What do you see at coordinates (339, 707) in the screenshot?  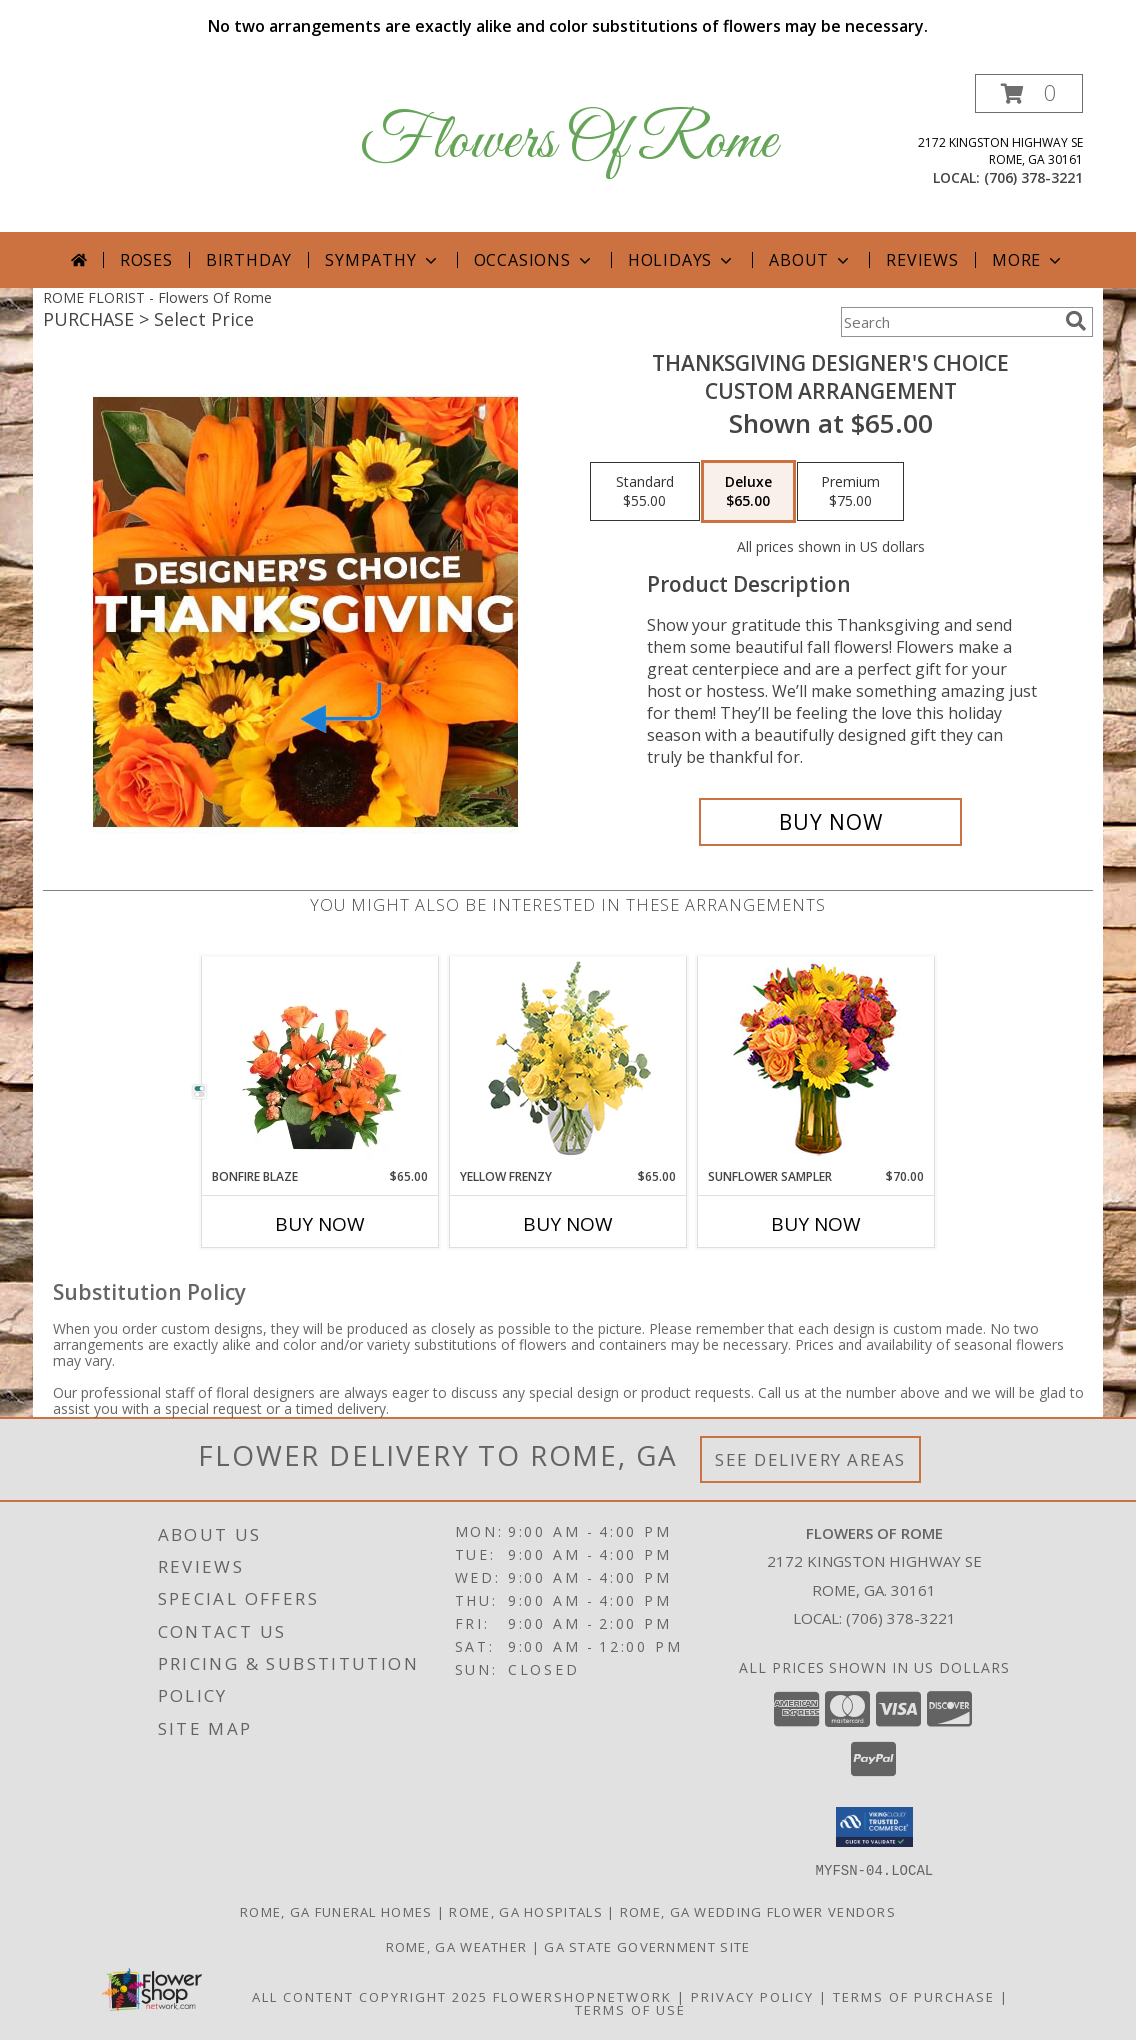 I see `reply to the sender of this email` at bounding box center [339, 707].